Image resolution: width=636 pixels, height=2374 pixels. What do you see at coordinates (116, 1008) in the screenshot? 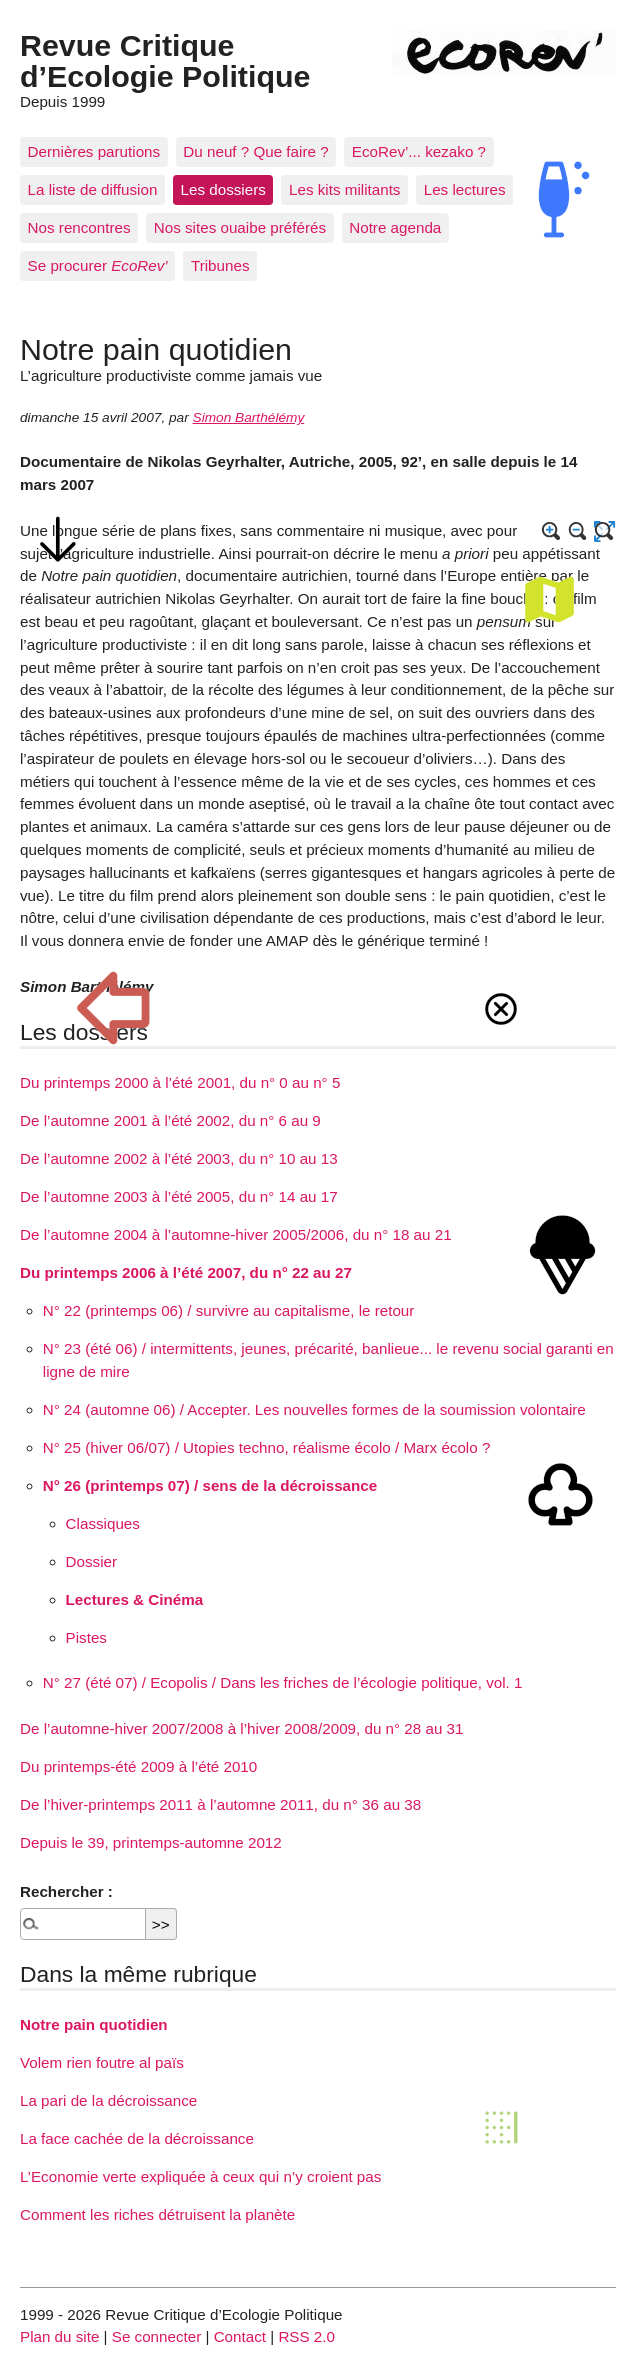
I see `go back to the previous screen` at bounding box center [116, 1008].